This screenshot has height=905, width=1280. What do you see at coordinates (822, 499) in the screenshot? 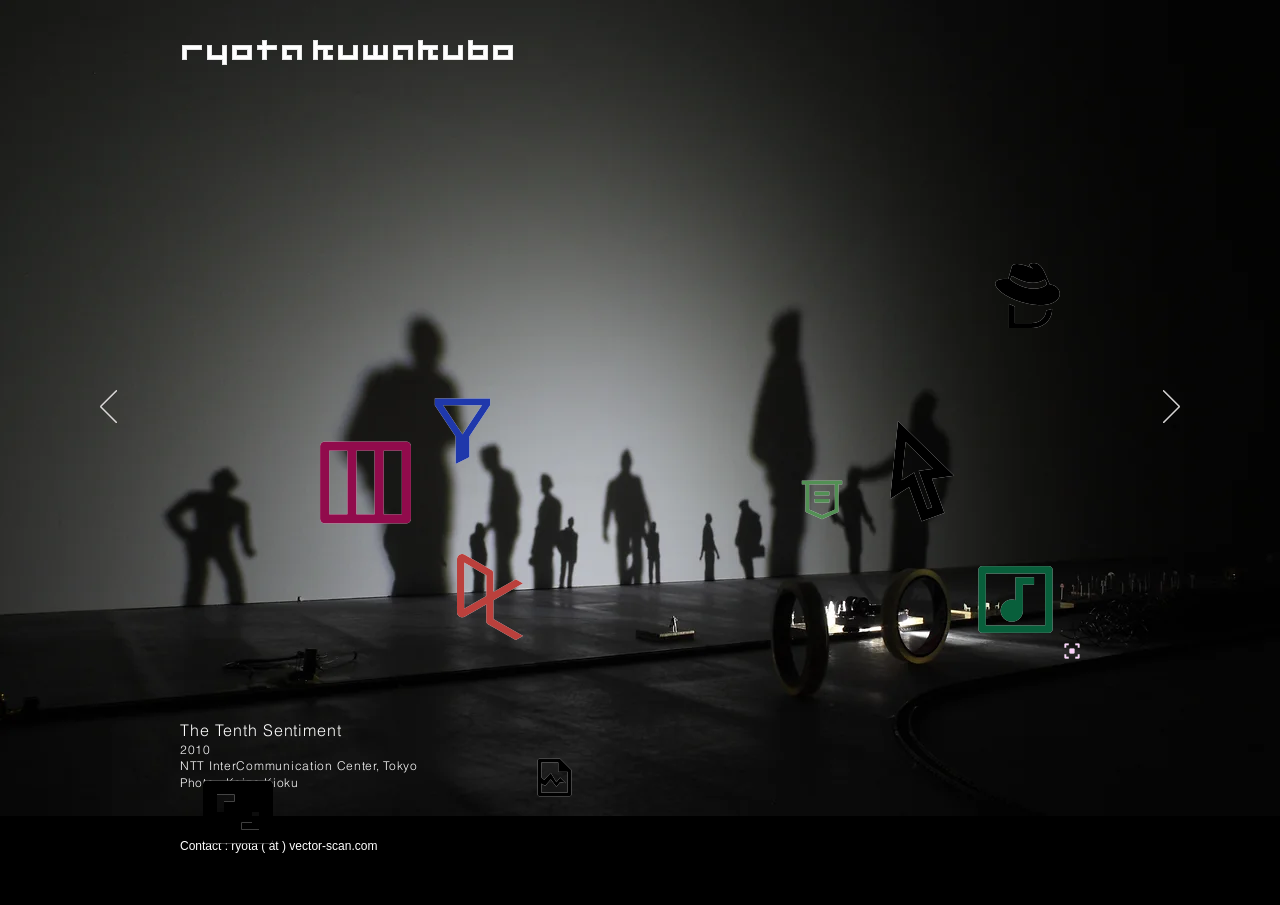
I see `view honors or awards badge` at bounding box center [822, 499].